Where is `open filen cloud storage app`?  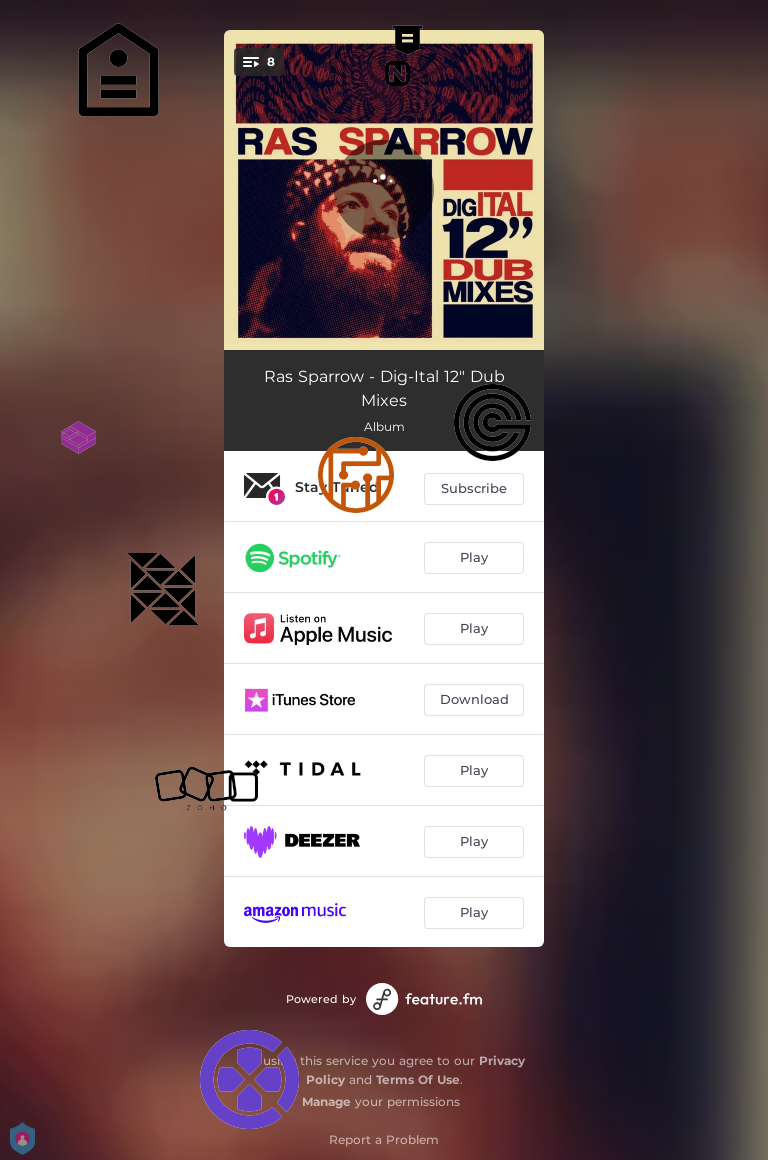 open filen cloud storage app is located at coordinates (356, 475).